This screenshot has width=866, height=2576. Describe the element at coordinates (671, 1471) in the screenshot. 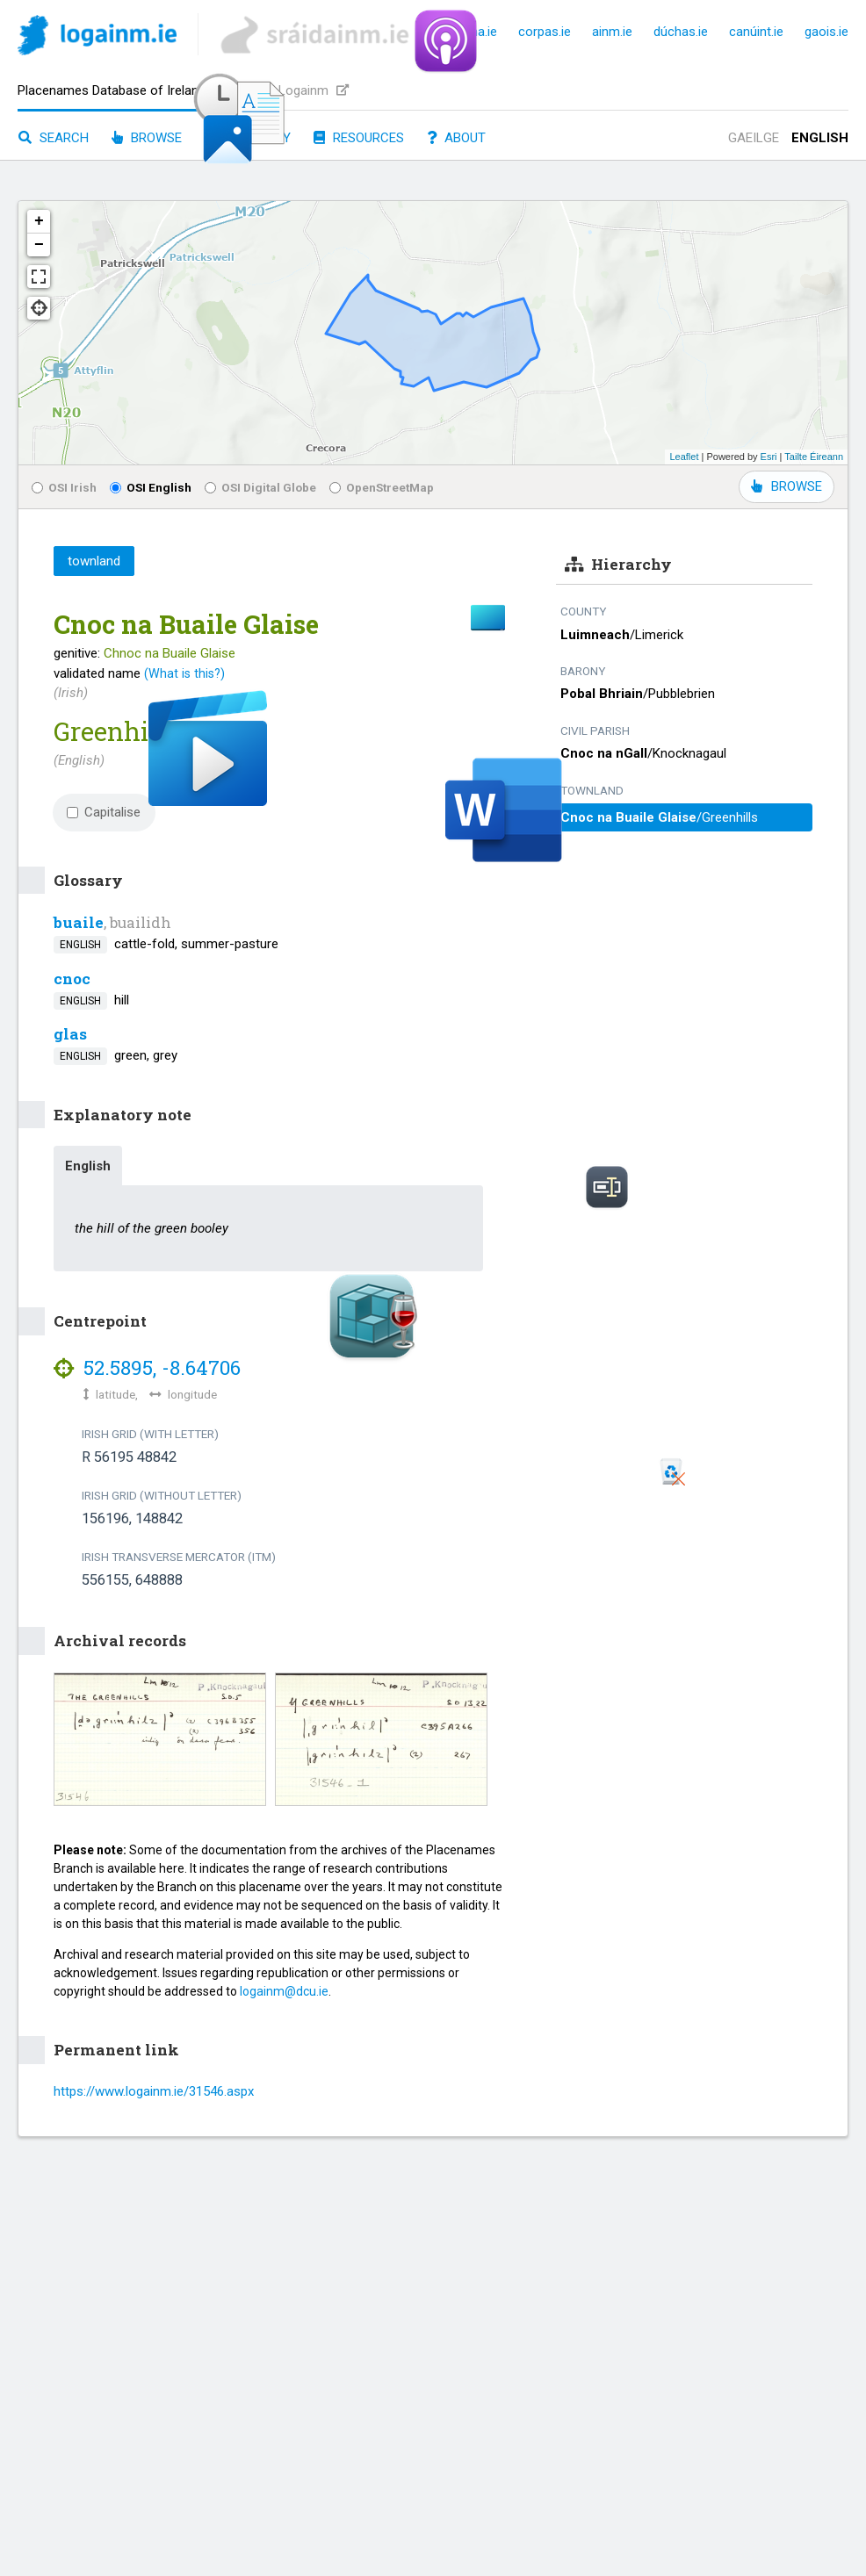

I see `empty recycle bin with no items to restore` at that location.